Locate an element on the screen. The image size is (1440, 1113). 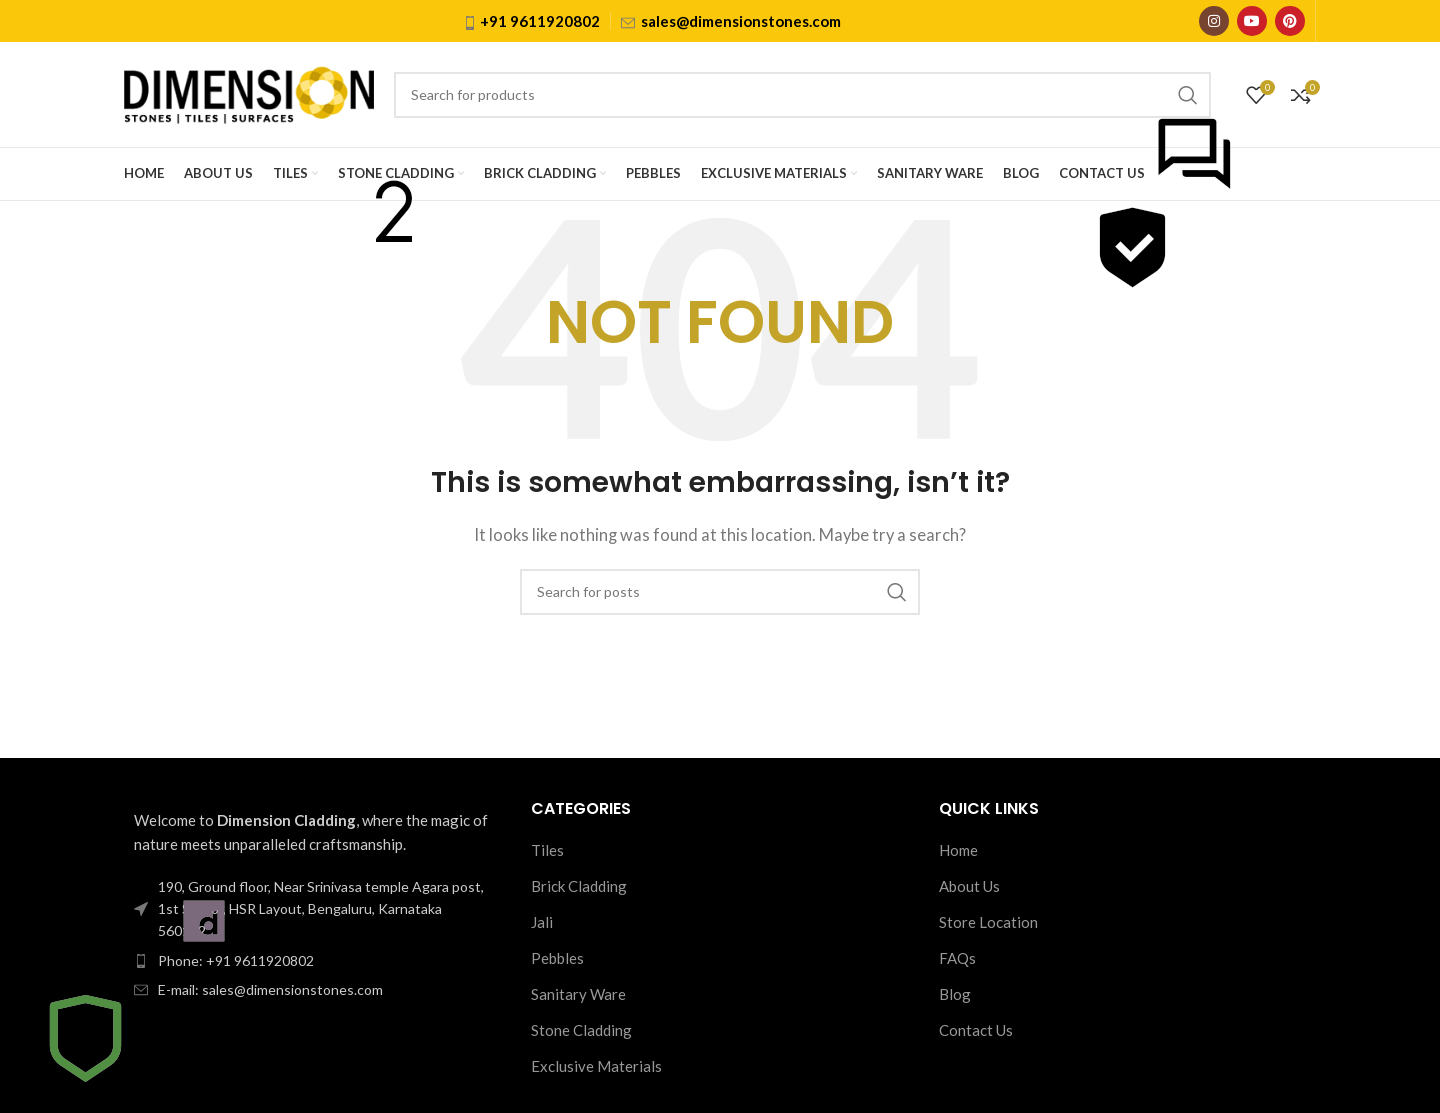
open chat or messaging feature is located at coordinates (1196, 153).